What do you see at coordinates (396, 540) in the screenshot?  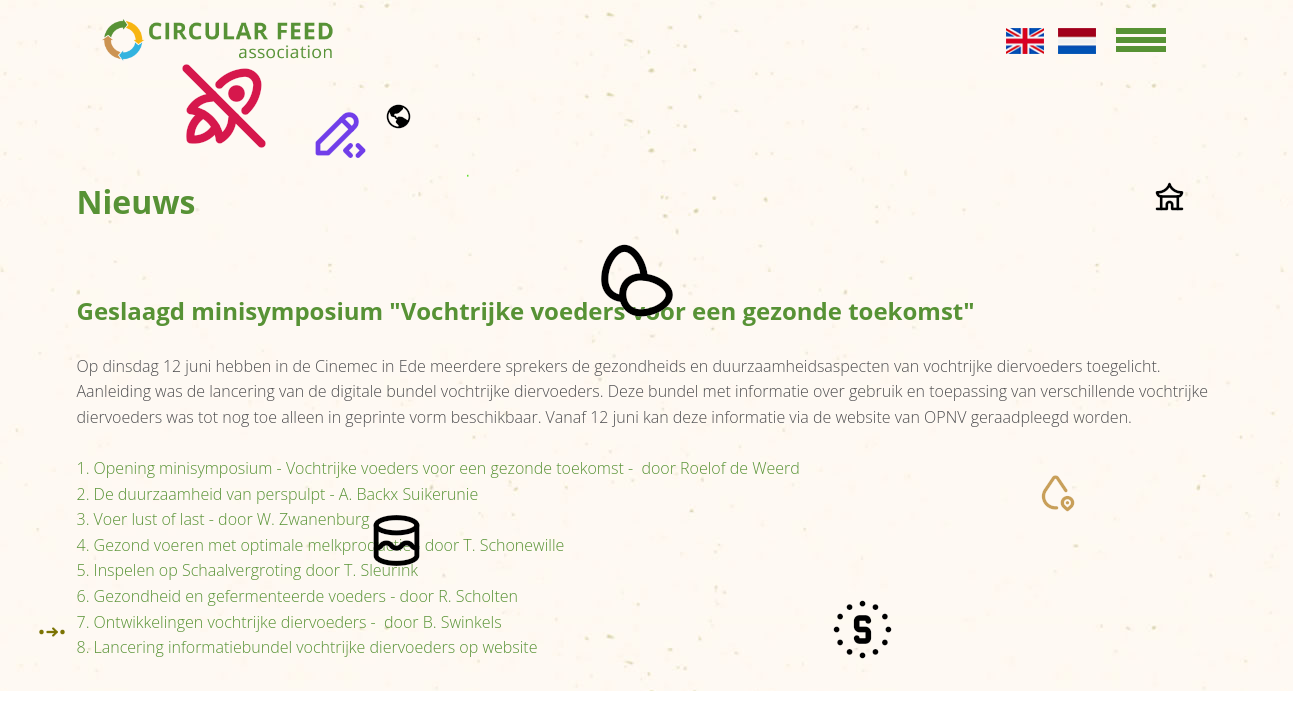 I see `indicates a database security breach or data leak` at bounding box center [396, 540].